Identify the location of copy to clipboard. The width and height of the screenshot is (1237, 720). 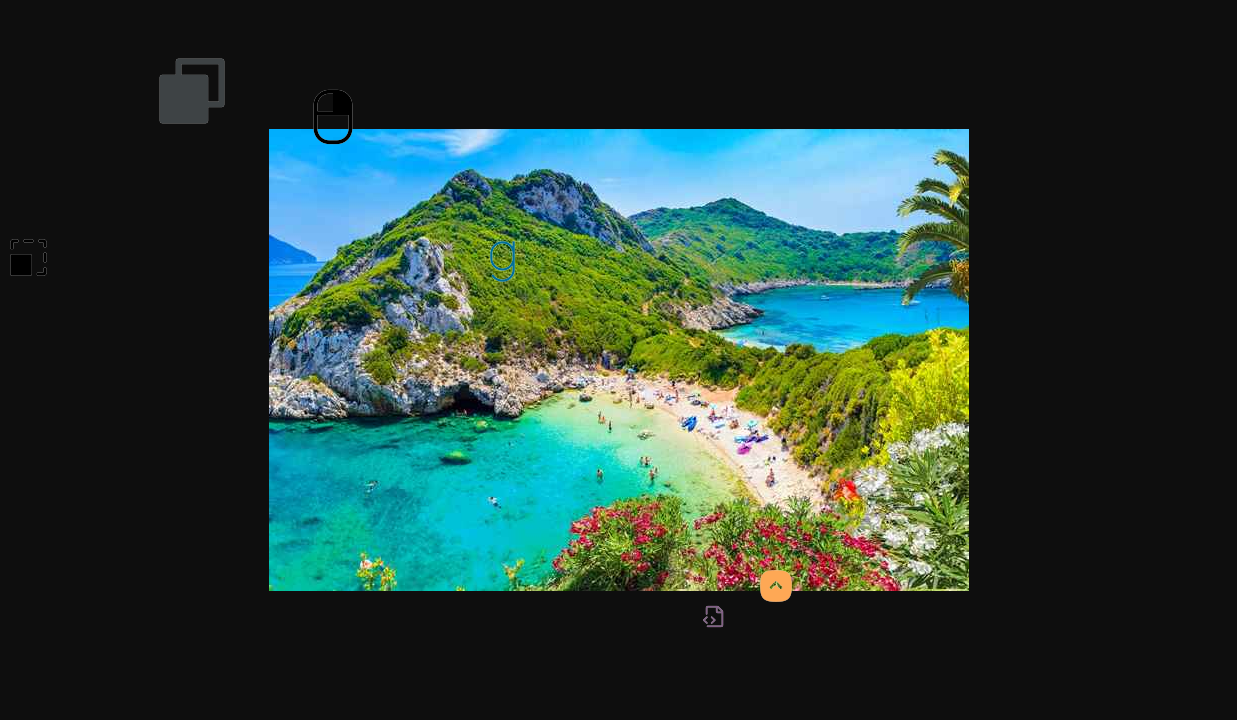
(192, 91).